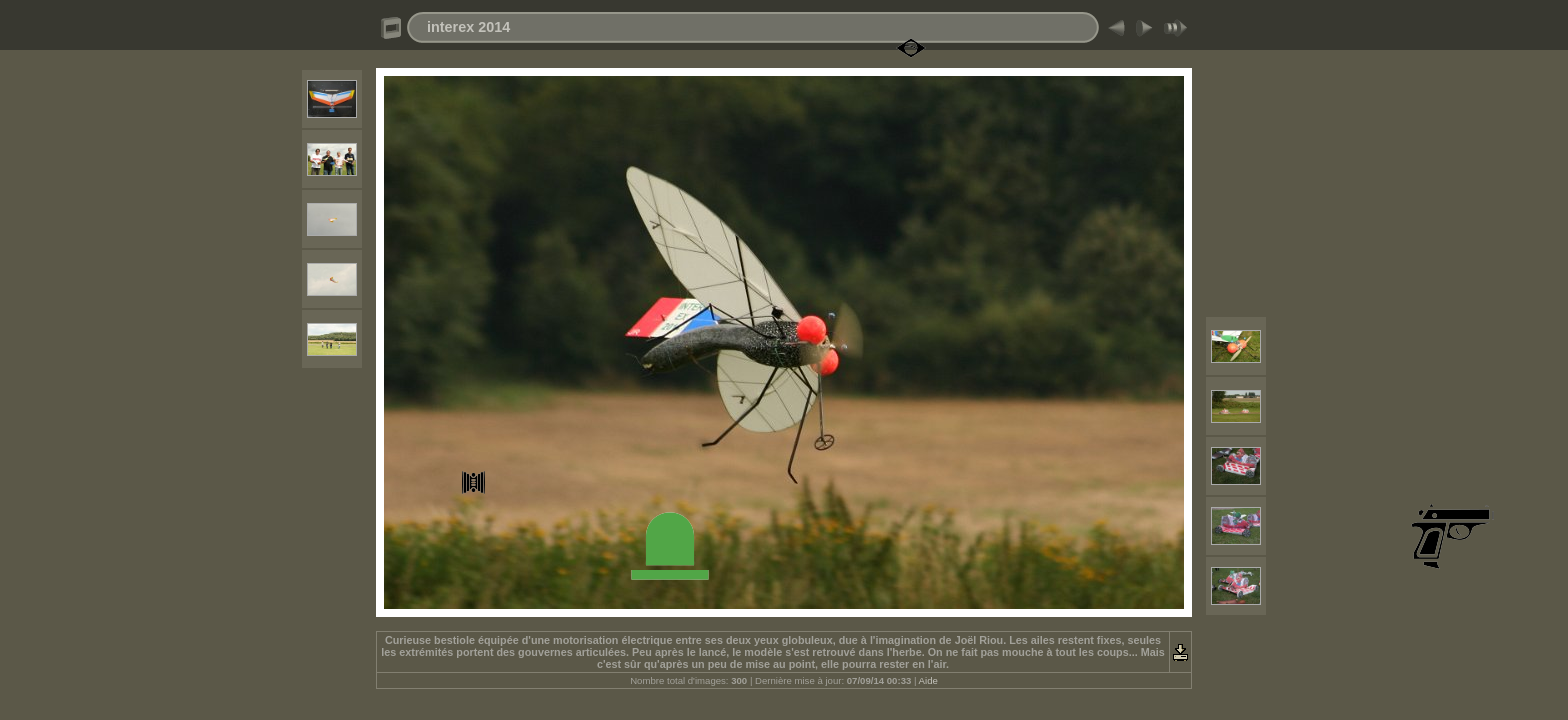 The image size is (1568, 720). Describe the element at coordinates (1452, 536) in the screenshot. I see `select pistol or handgun weapon` at that location.